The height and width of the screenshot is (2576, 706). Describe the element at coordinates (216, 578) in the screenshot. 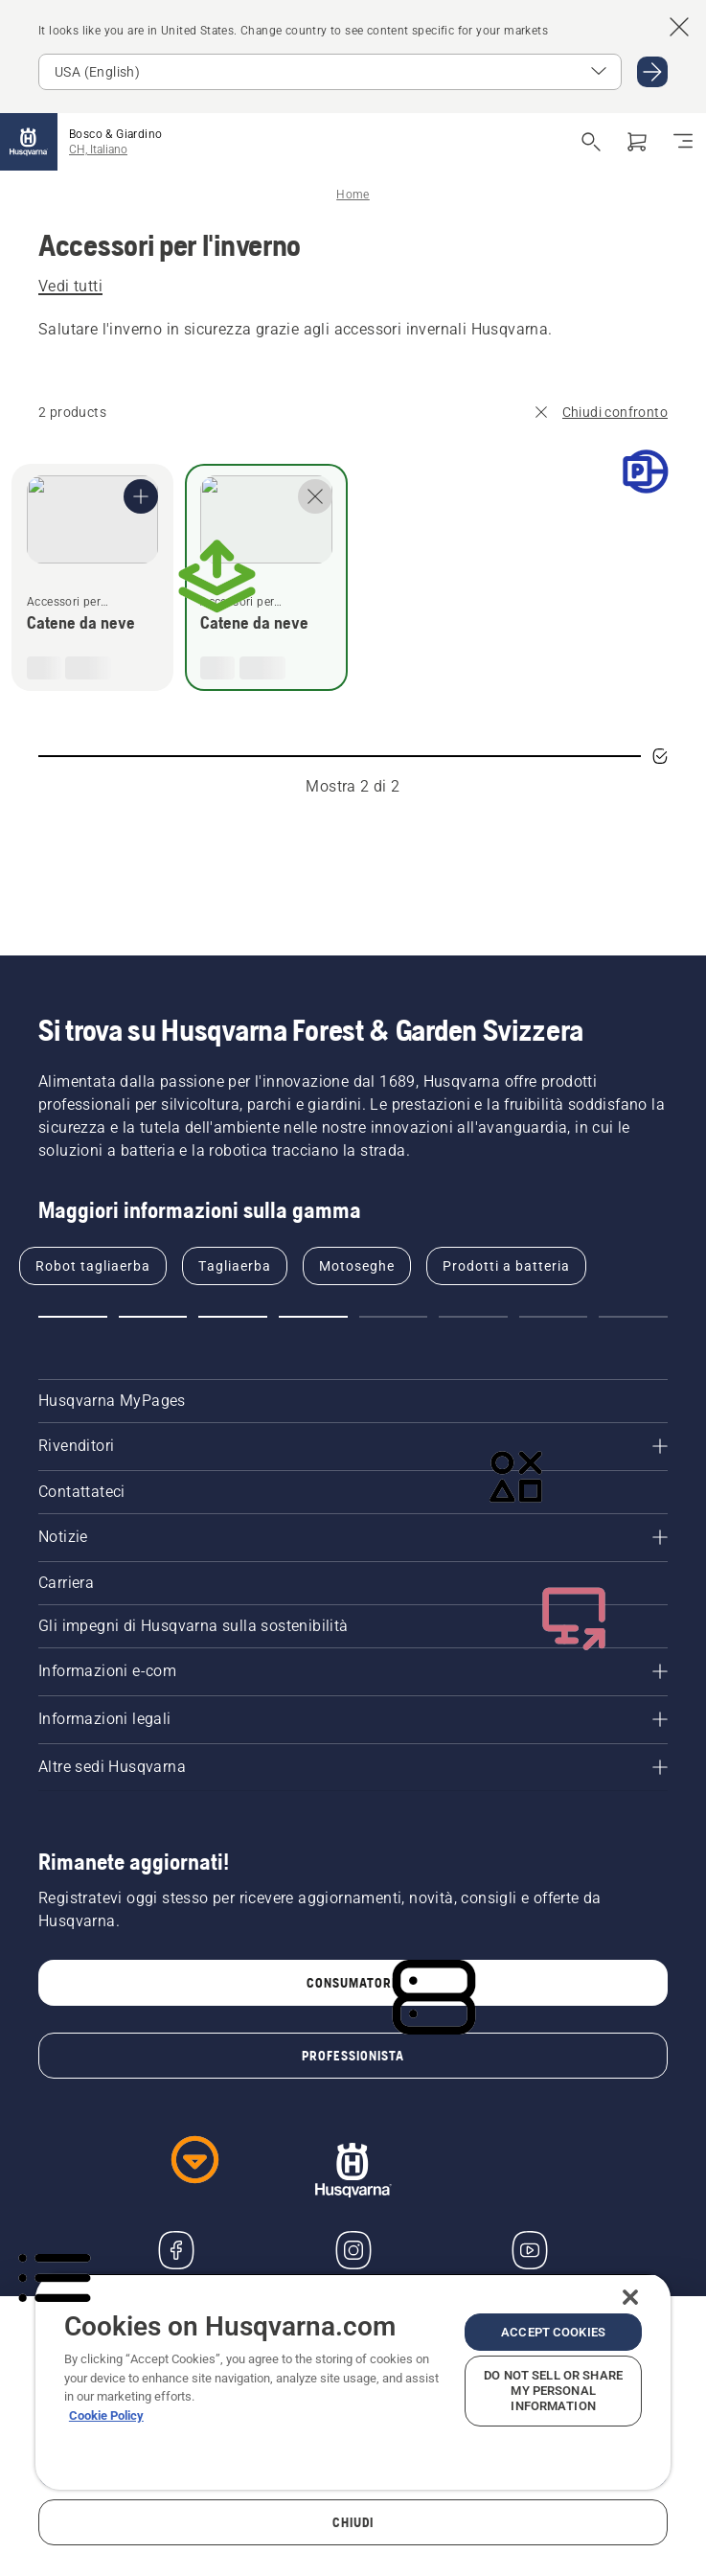

I see `pop item from stack` at that location.